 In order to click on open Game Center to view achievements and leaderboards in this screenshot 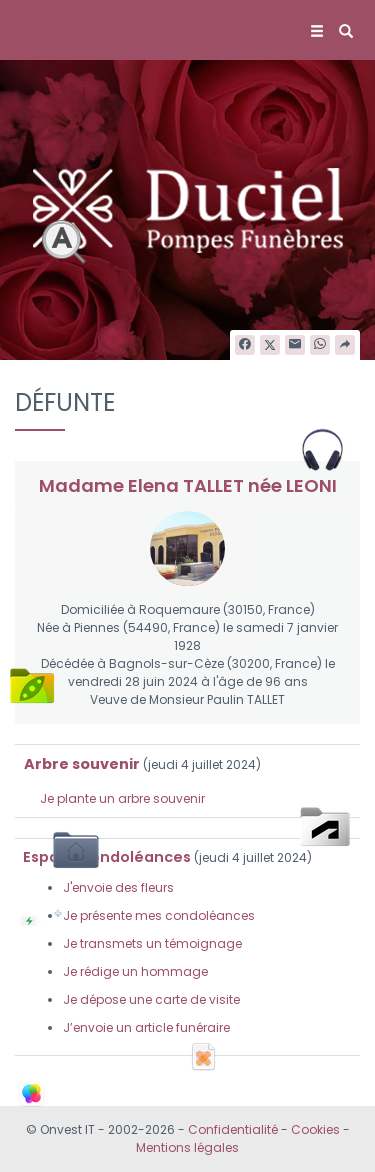, I will do `click(31, 1093)`.